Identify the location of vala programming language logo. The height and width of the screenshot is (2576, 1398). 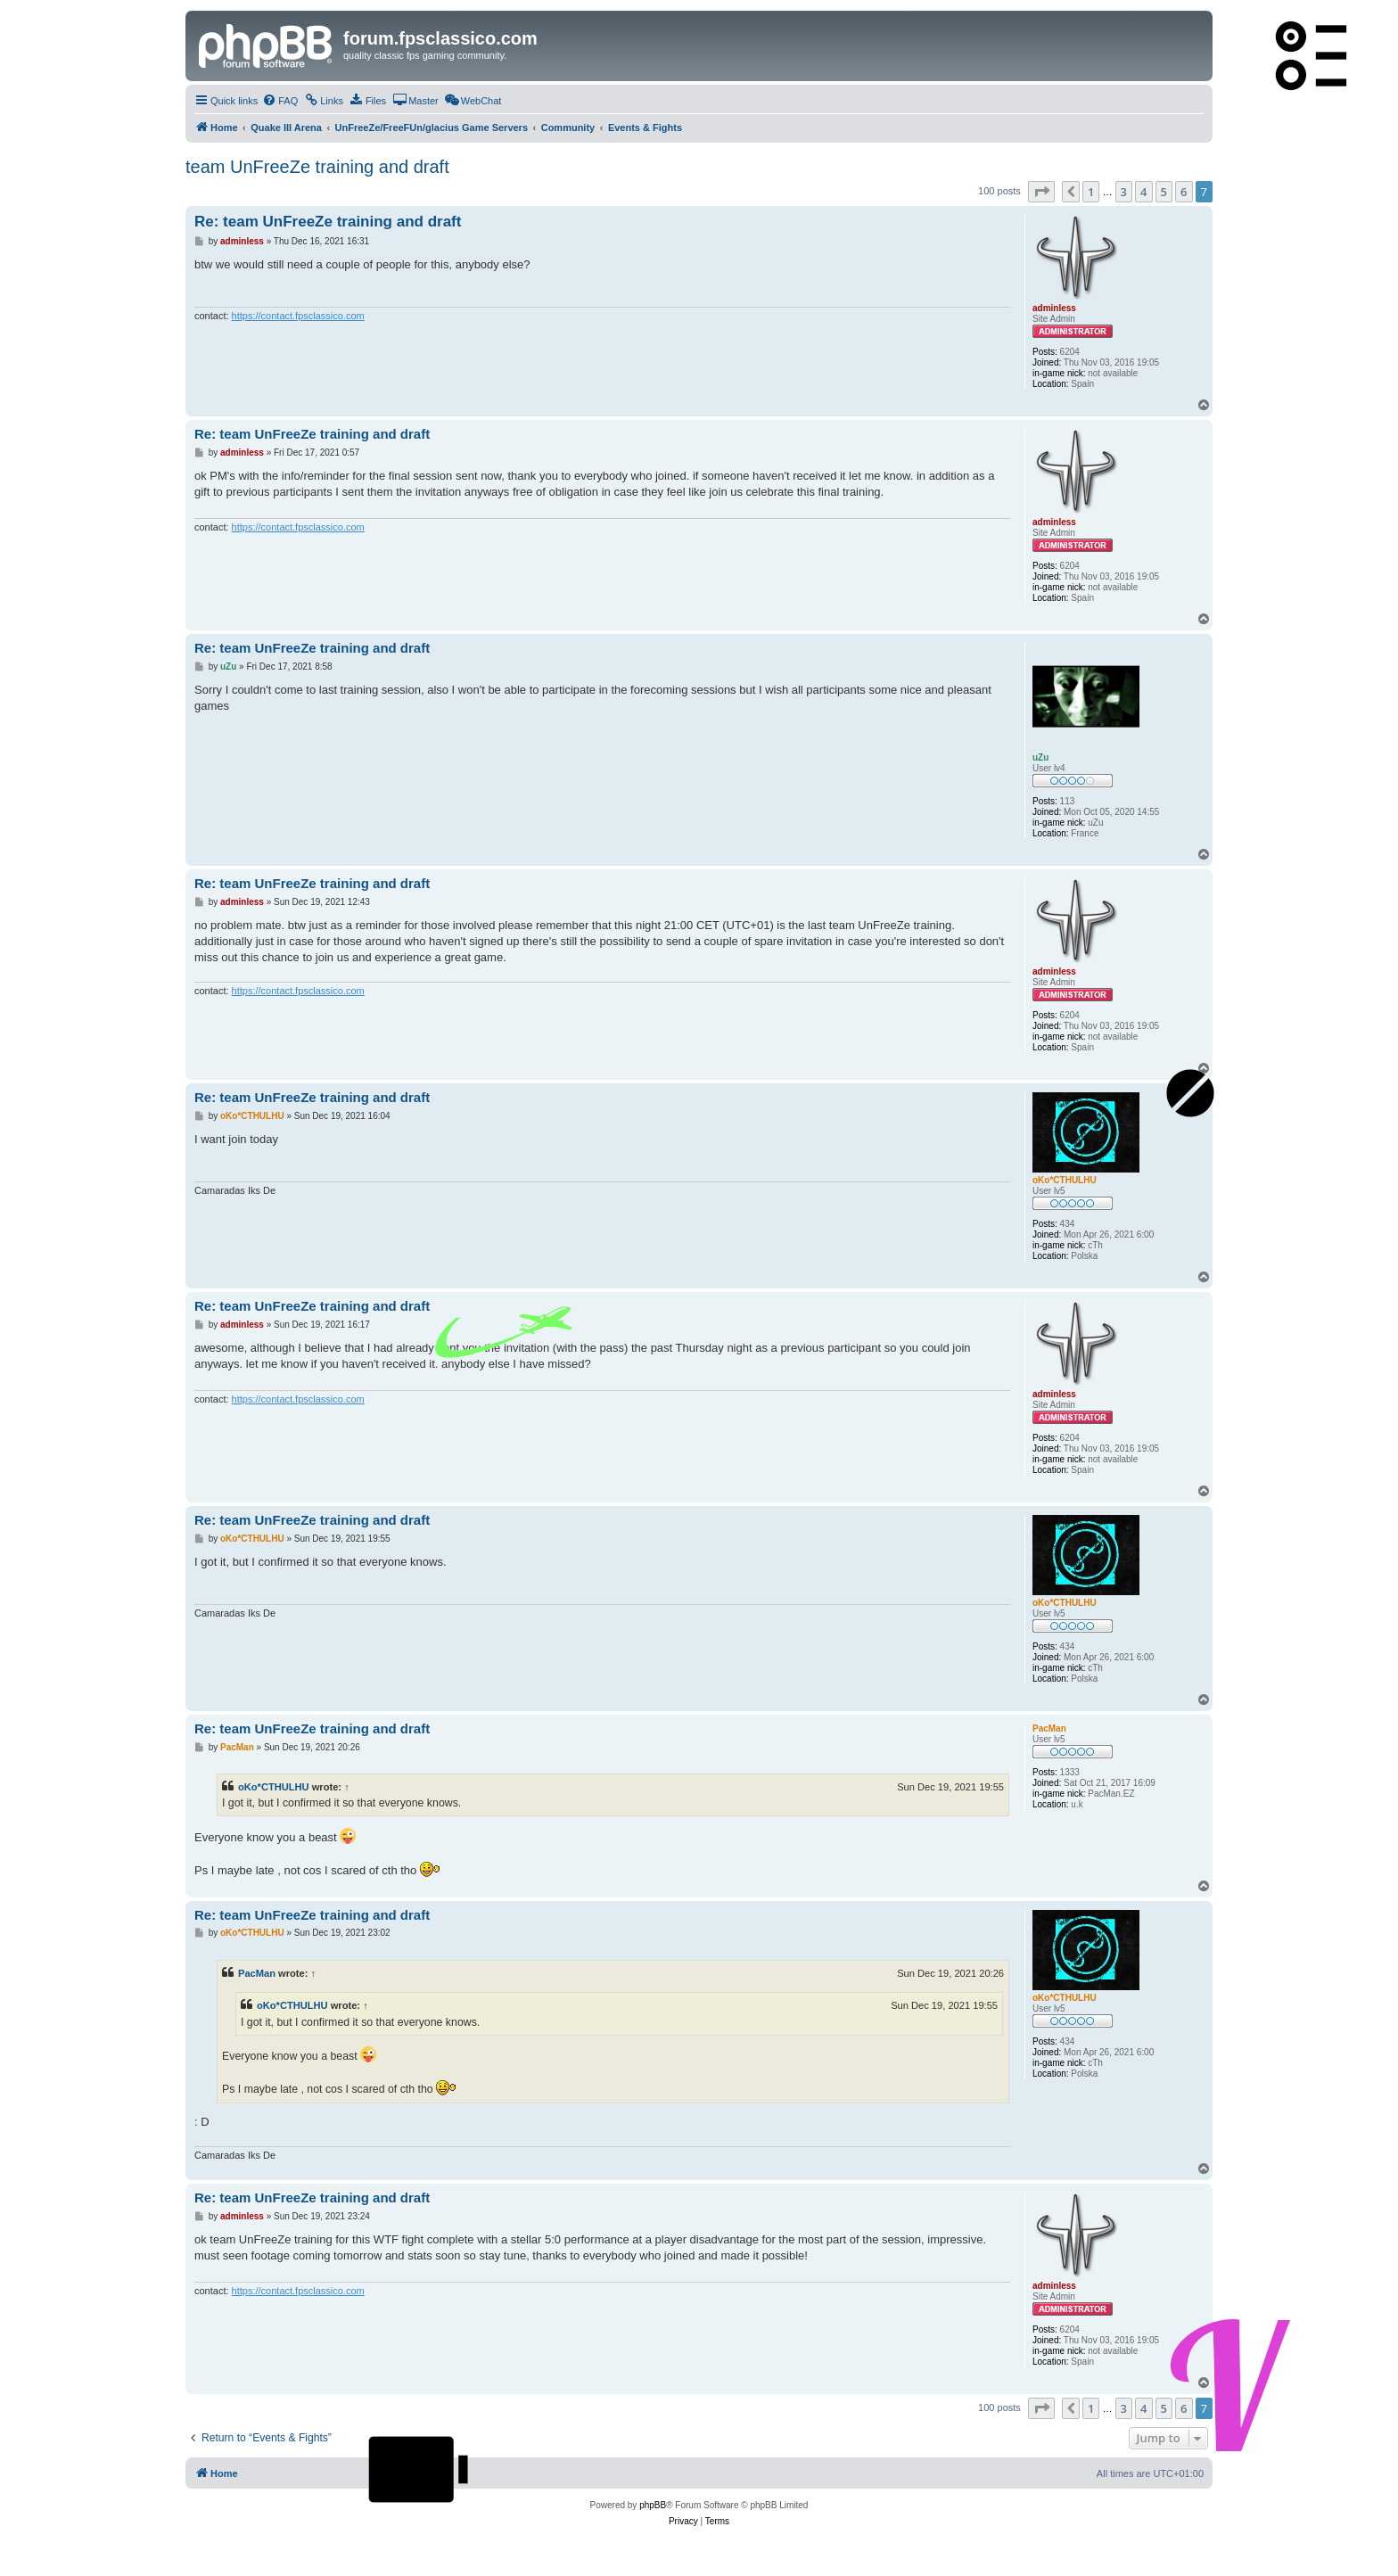
(1230, 2385).